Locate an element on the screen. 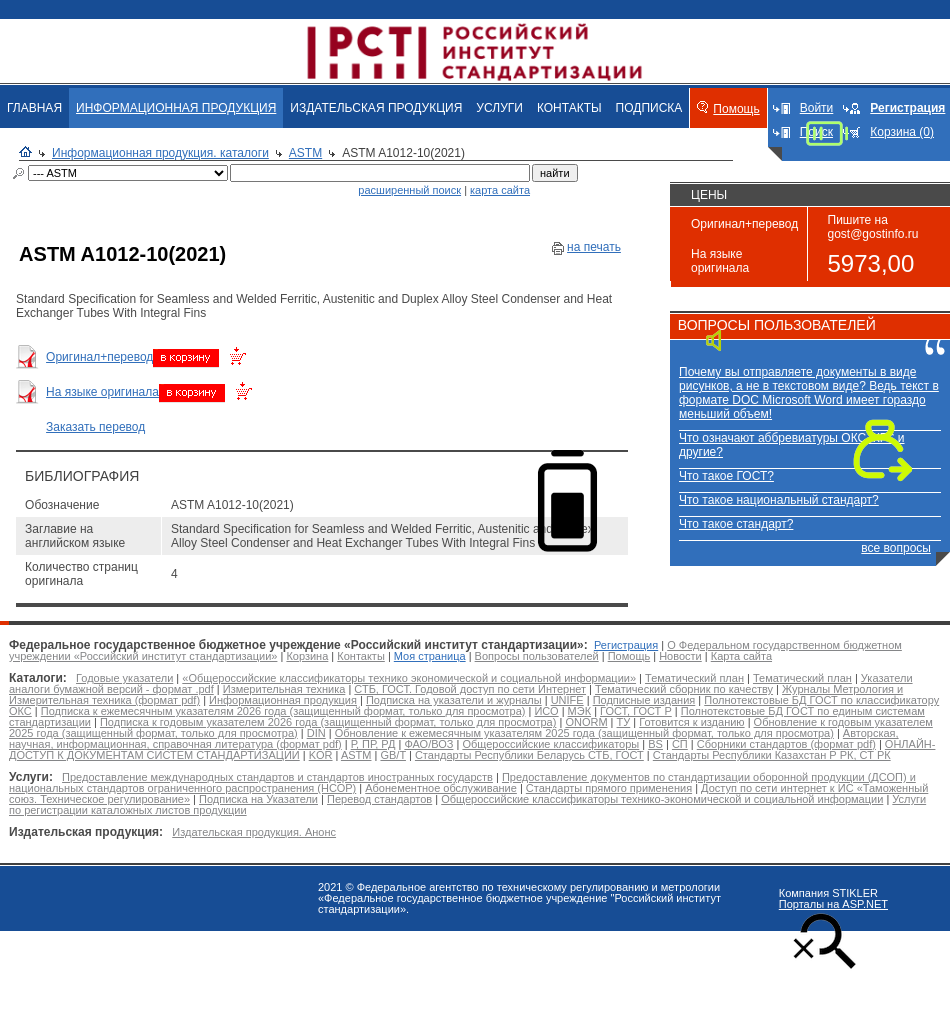  transfer funds to another account is located at coordinates (880, 449).